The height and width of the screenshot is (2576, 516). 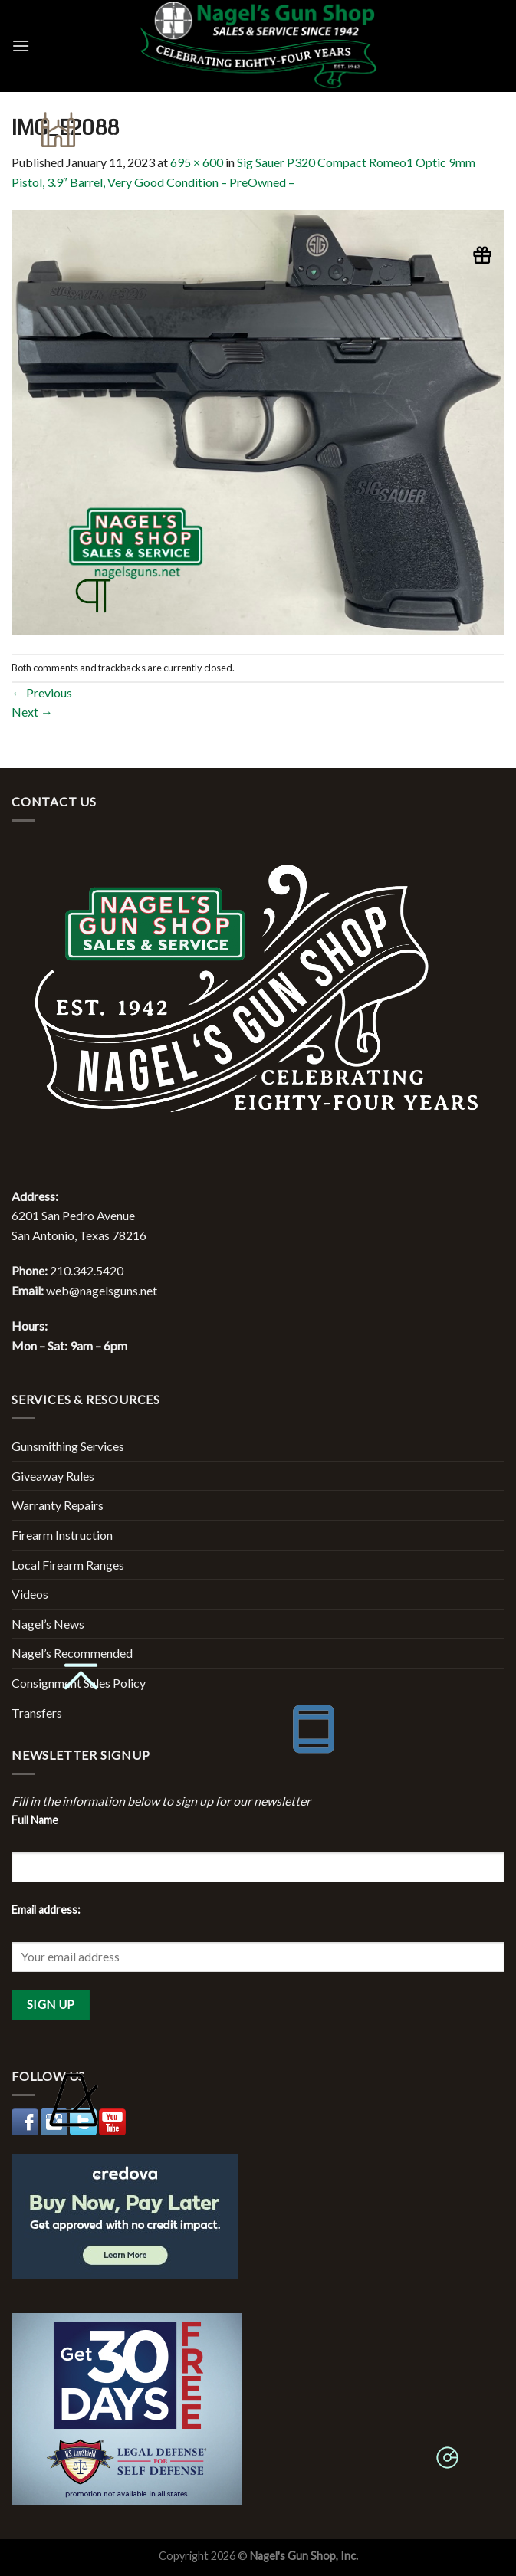 I want to click on collapse content or scroll to top, so click(x=81, y=1675).